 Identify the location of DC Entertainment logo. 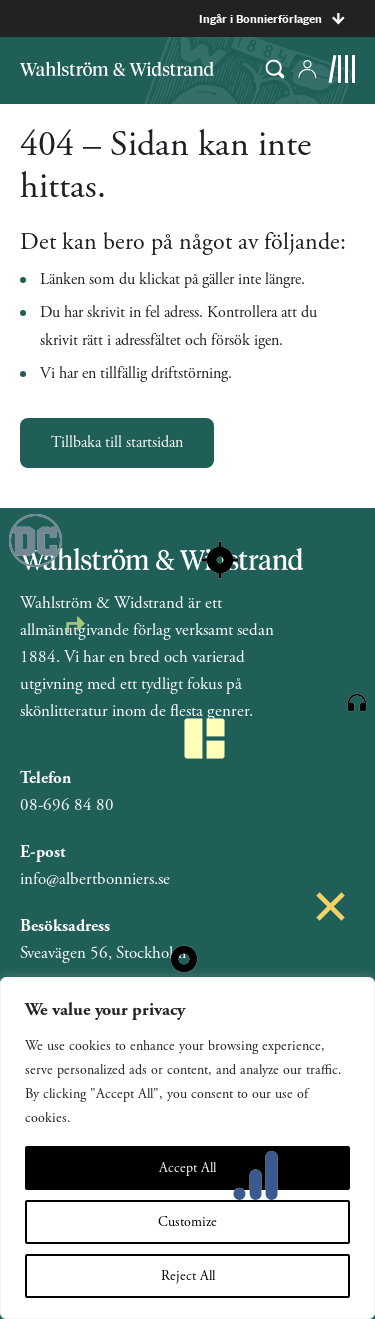
(35, 540).